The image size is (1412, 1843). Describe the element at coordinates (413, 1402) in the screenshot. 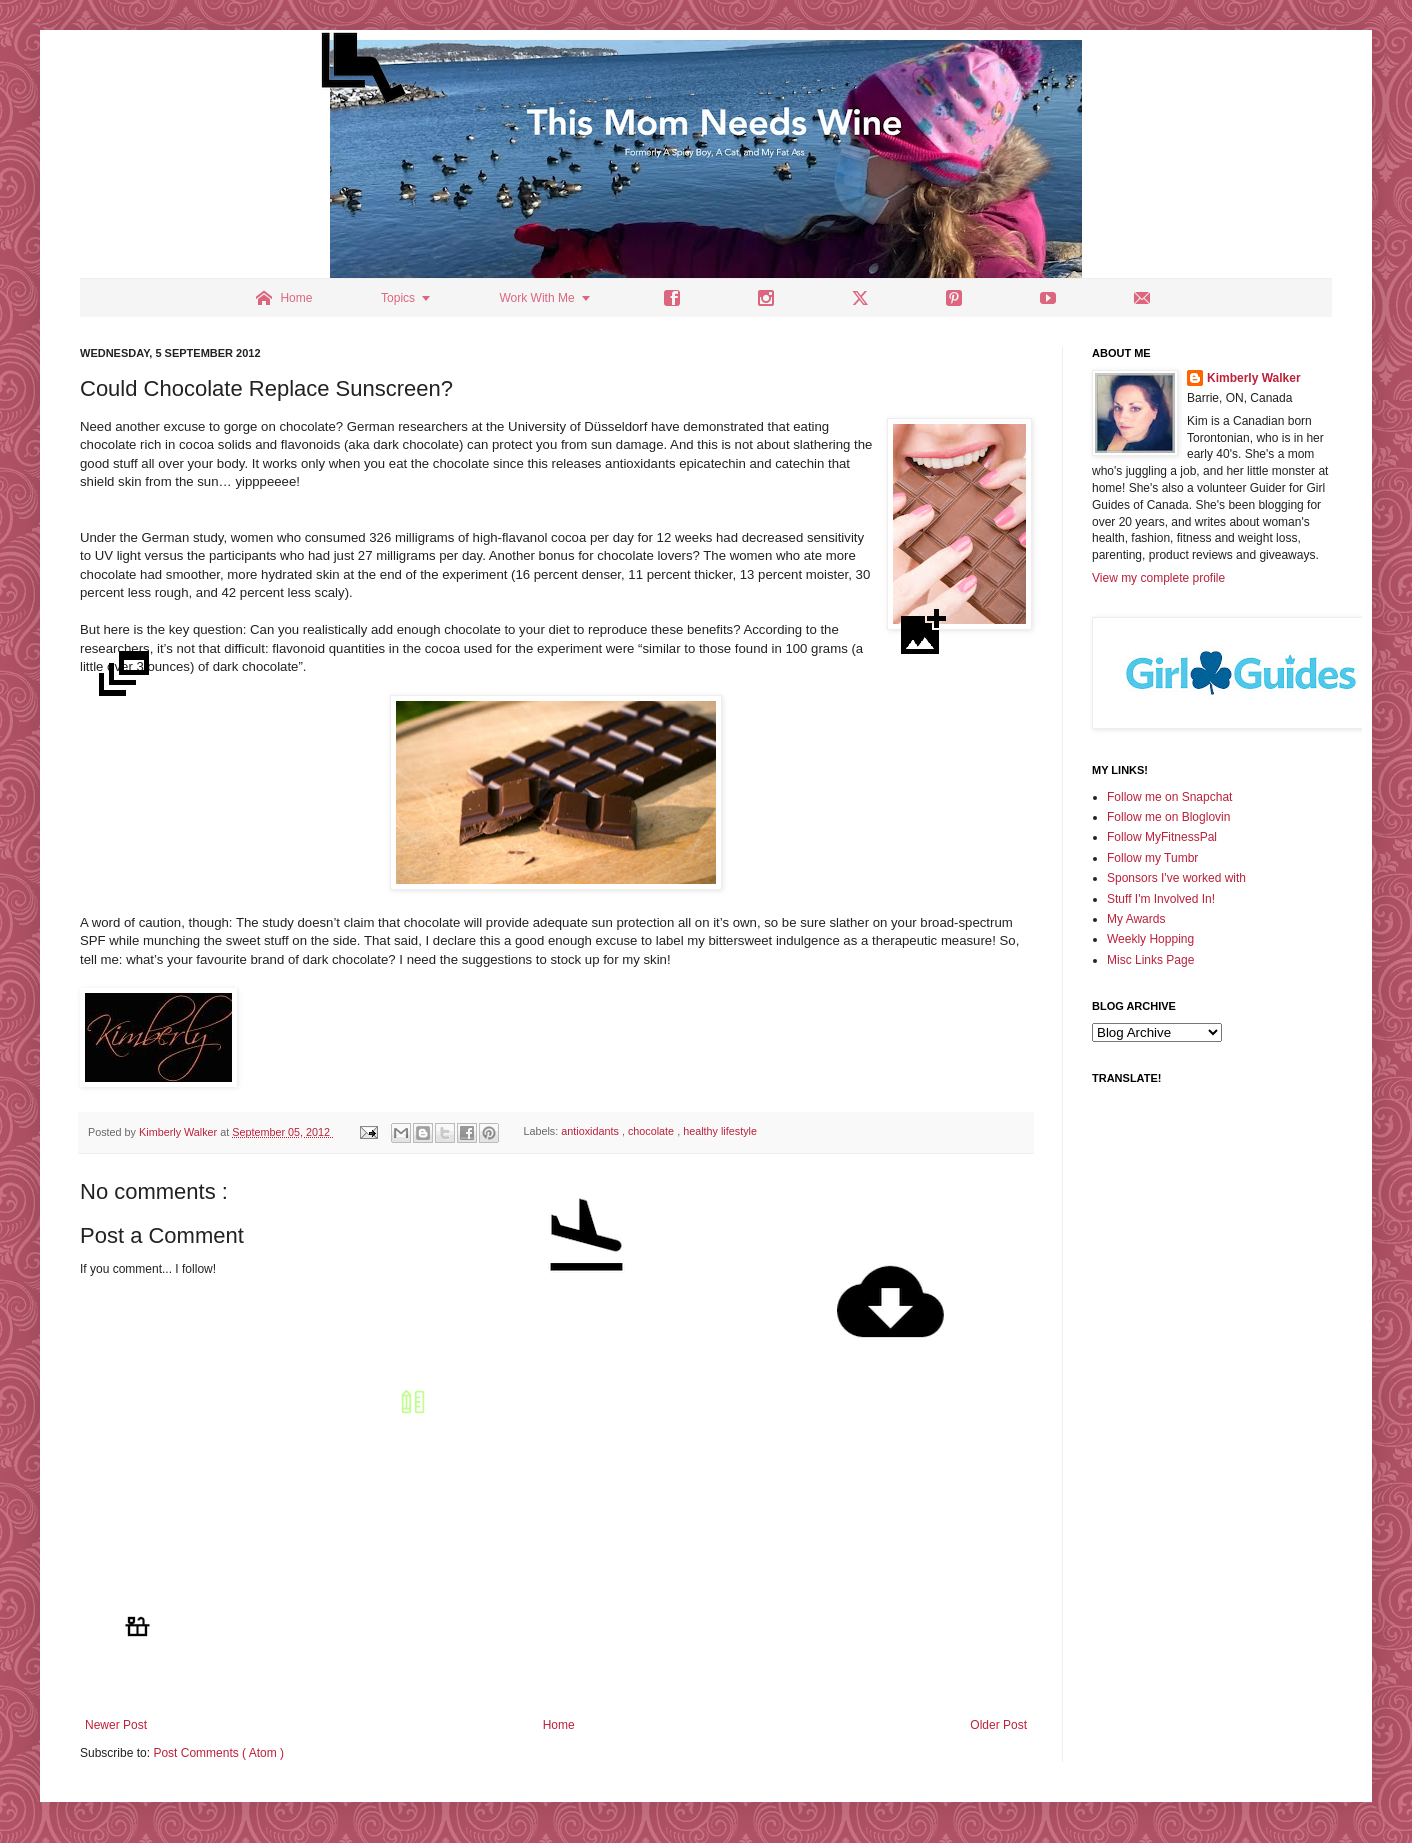

I see `access design or editing tools` at that location.